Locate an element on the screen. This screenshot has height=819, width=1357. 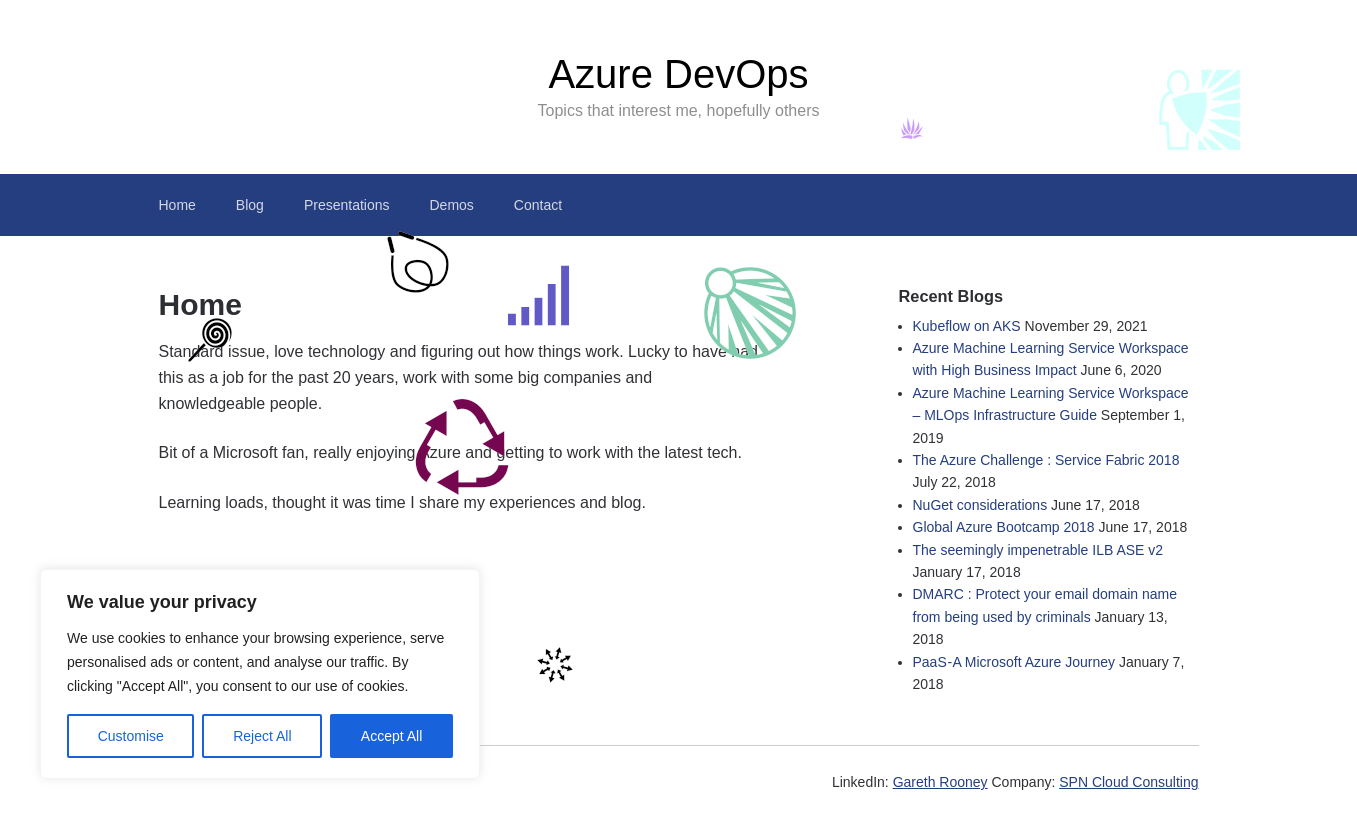
expand or distribute items outward is located at coordinates (555, 665).